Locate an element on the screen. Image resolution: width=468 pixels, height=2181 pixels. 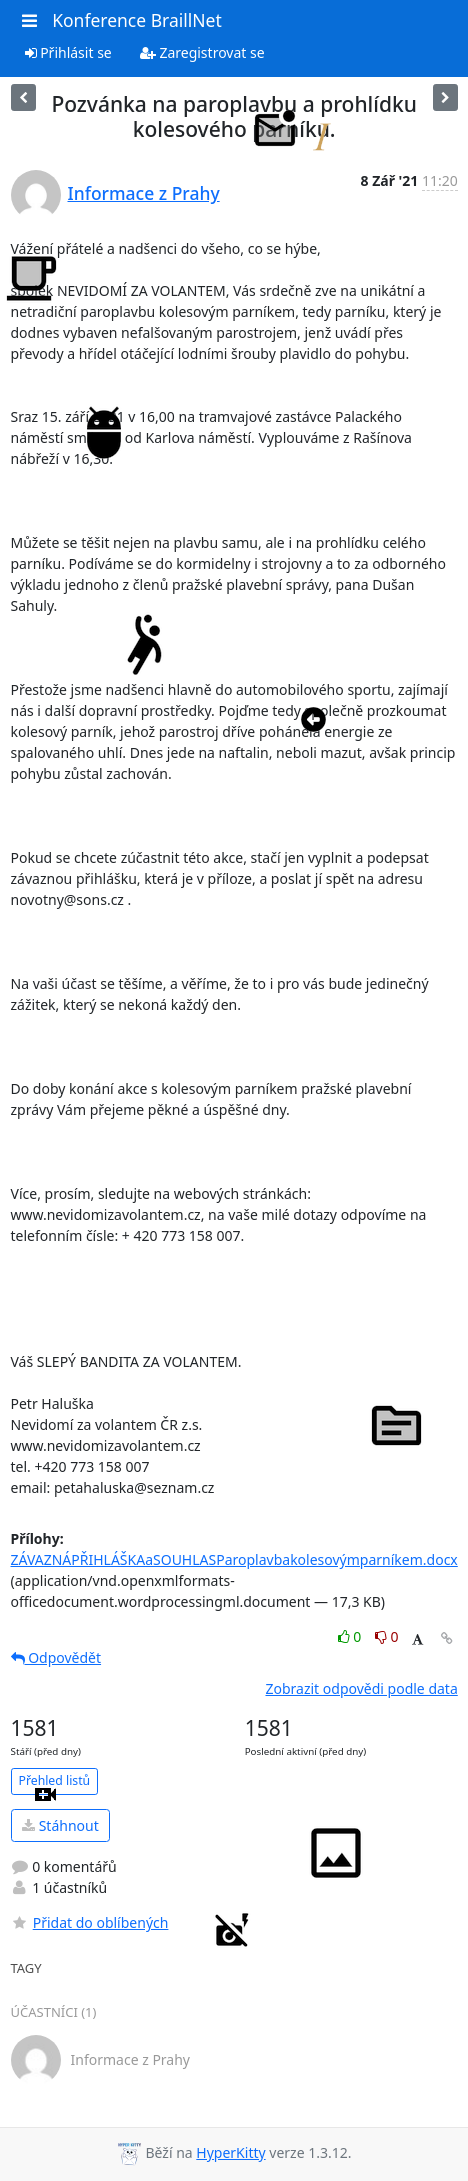
android debug bridge (adb) connection status is located at coordinates (104, 432).